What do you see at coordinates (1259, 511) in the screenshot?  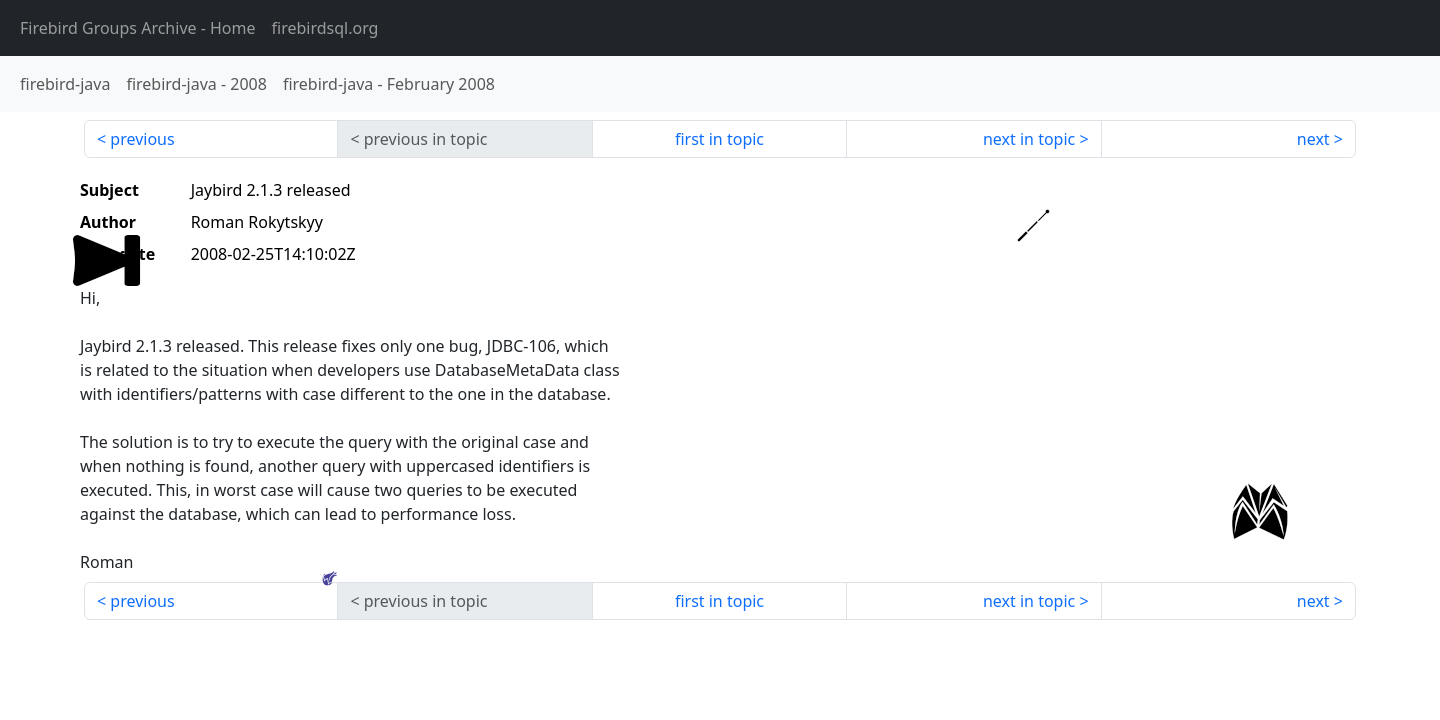 I see `play a fortune teller or paper folding game` at bounding box center [1259, 511].